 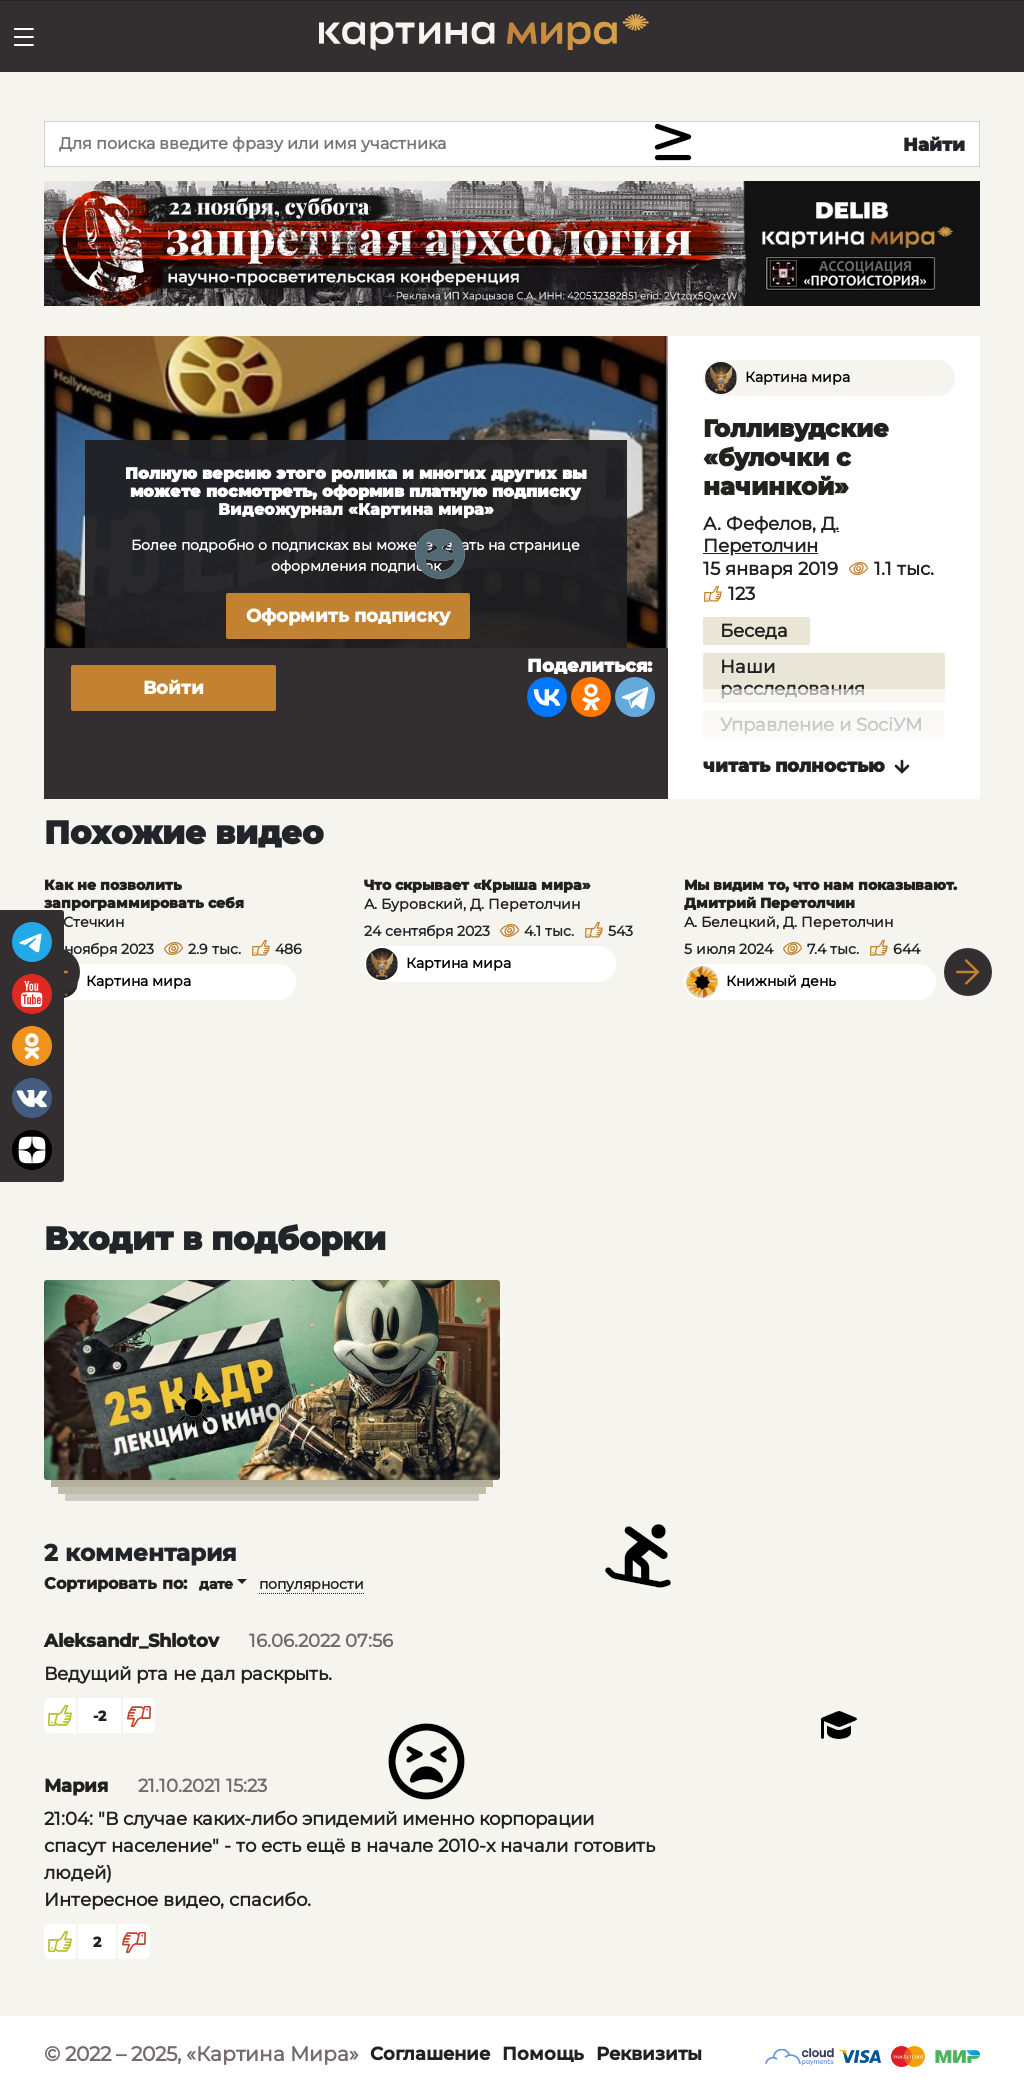 What do you see at coordinates (641, 1555) in the screenshot?
I see `snowboarding activity or winter sports category` at bounding box center [641, 1555].